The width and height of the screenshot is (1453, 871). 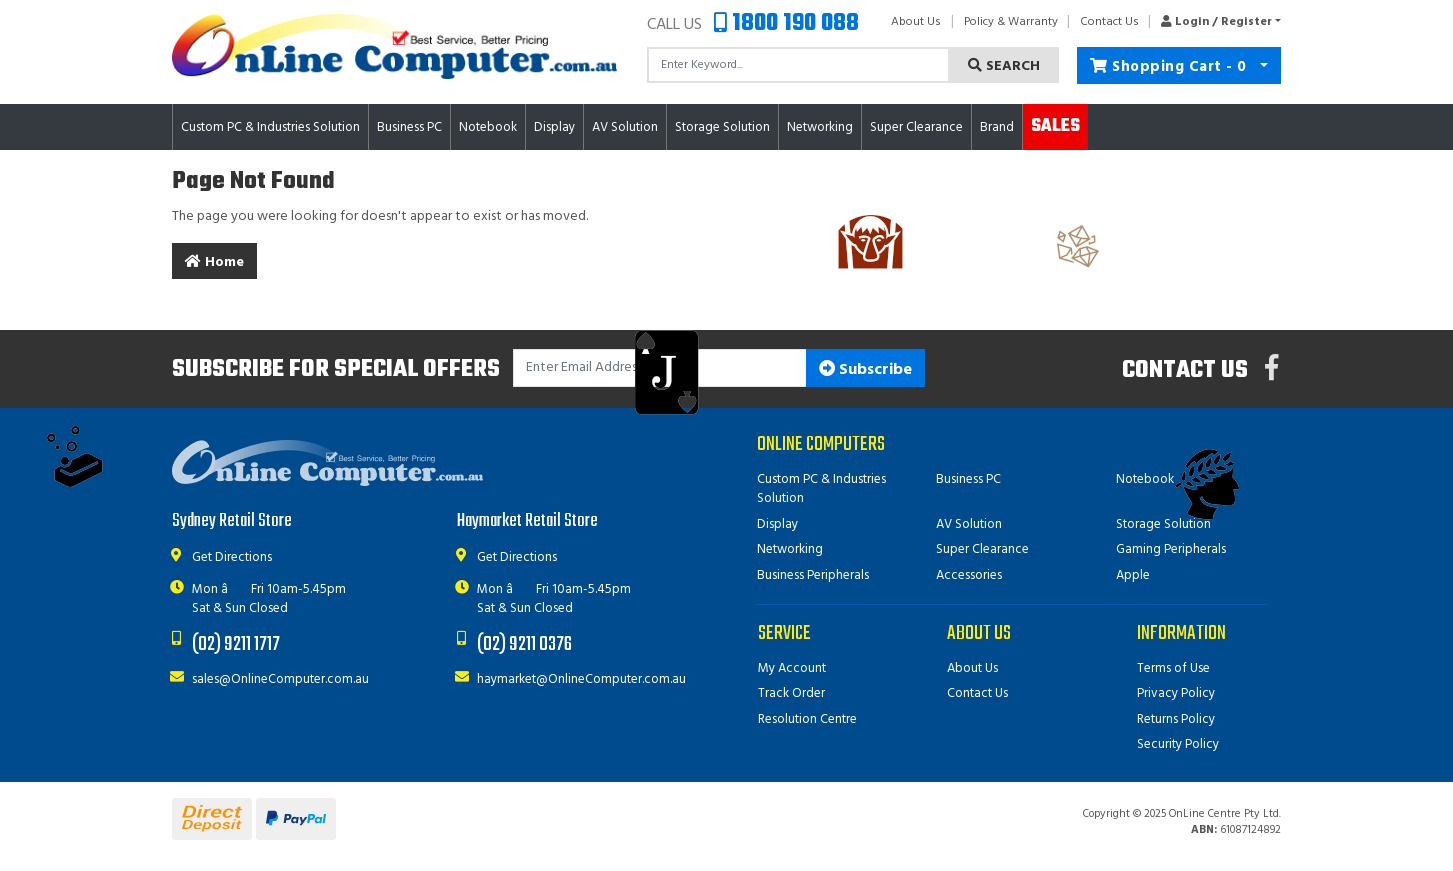 What do you see at coordinates (870, 236) in the screenshot?
I see `select troll character or creature type` at bounding box center [870, 236].